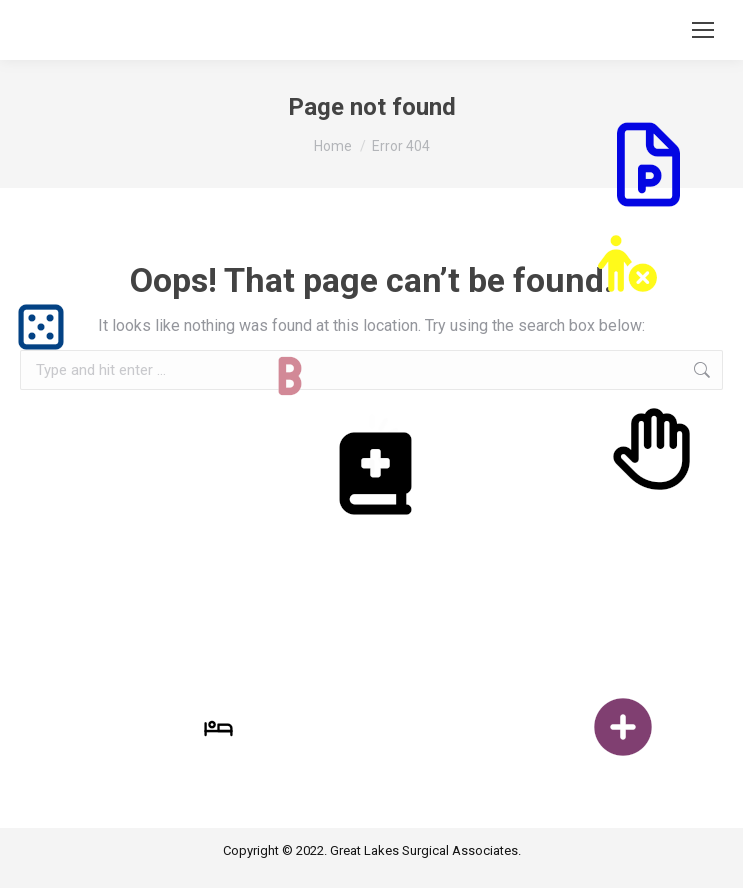 This screenshot has width=743, height=888. What do you see at coordinates (625, 263) in the screenshot?
I see `remove a user or contact` at bounding box center [625, 263].